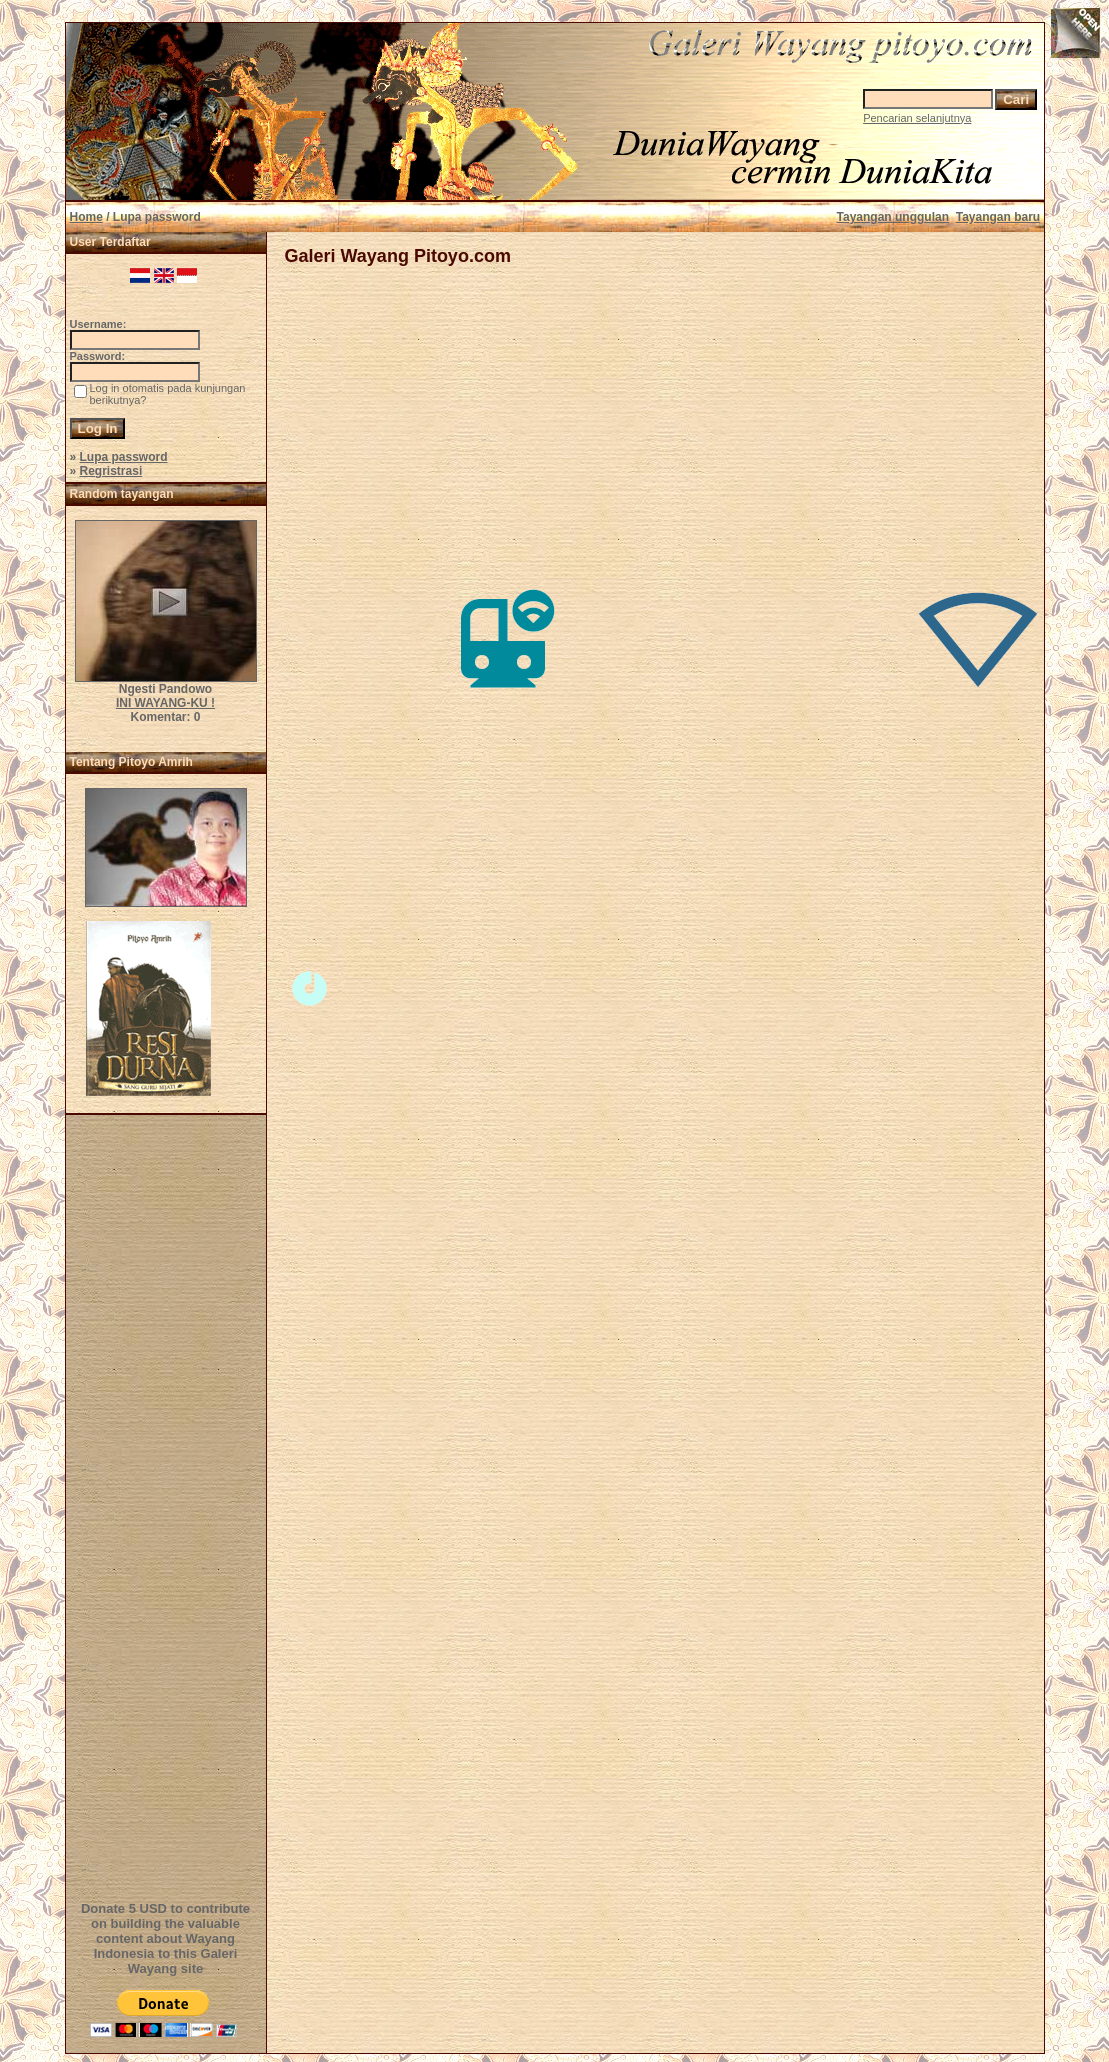  I want to click on indicates wifi availability on subway or transit, so click(503, 641).